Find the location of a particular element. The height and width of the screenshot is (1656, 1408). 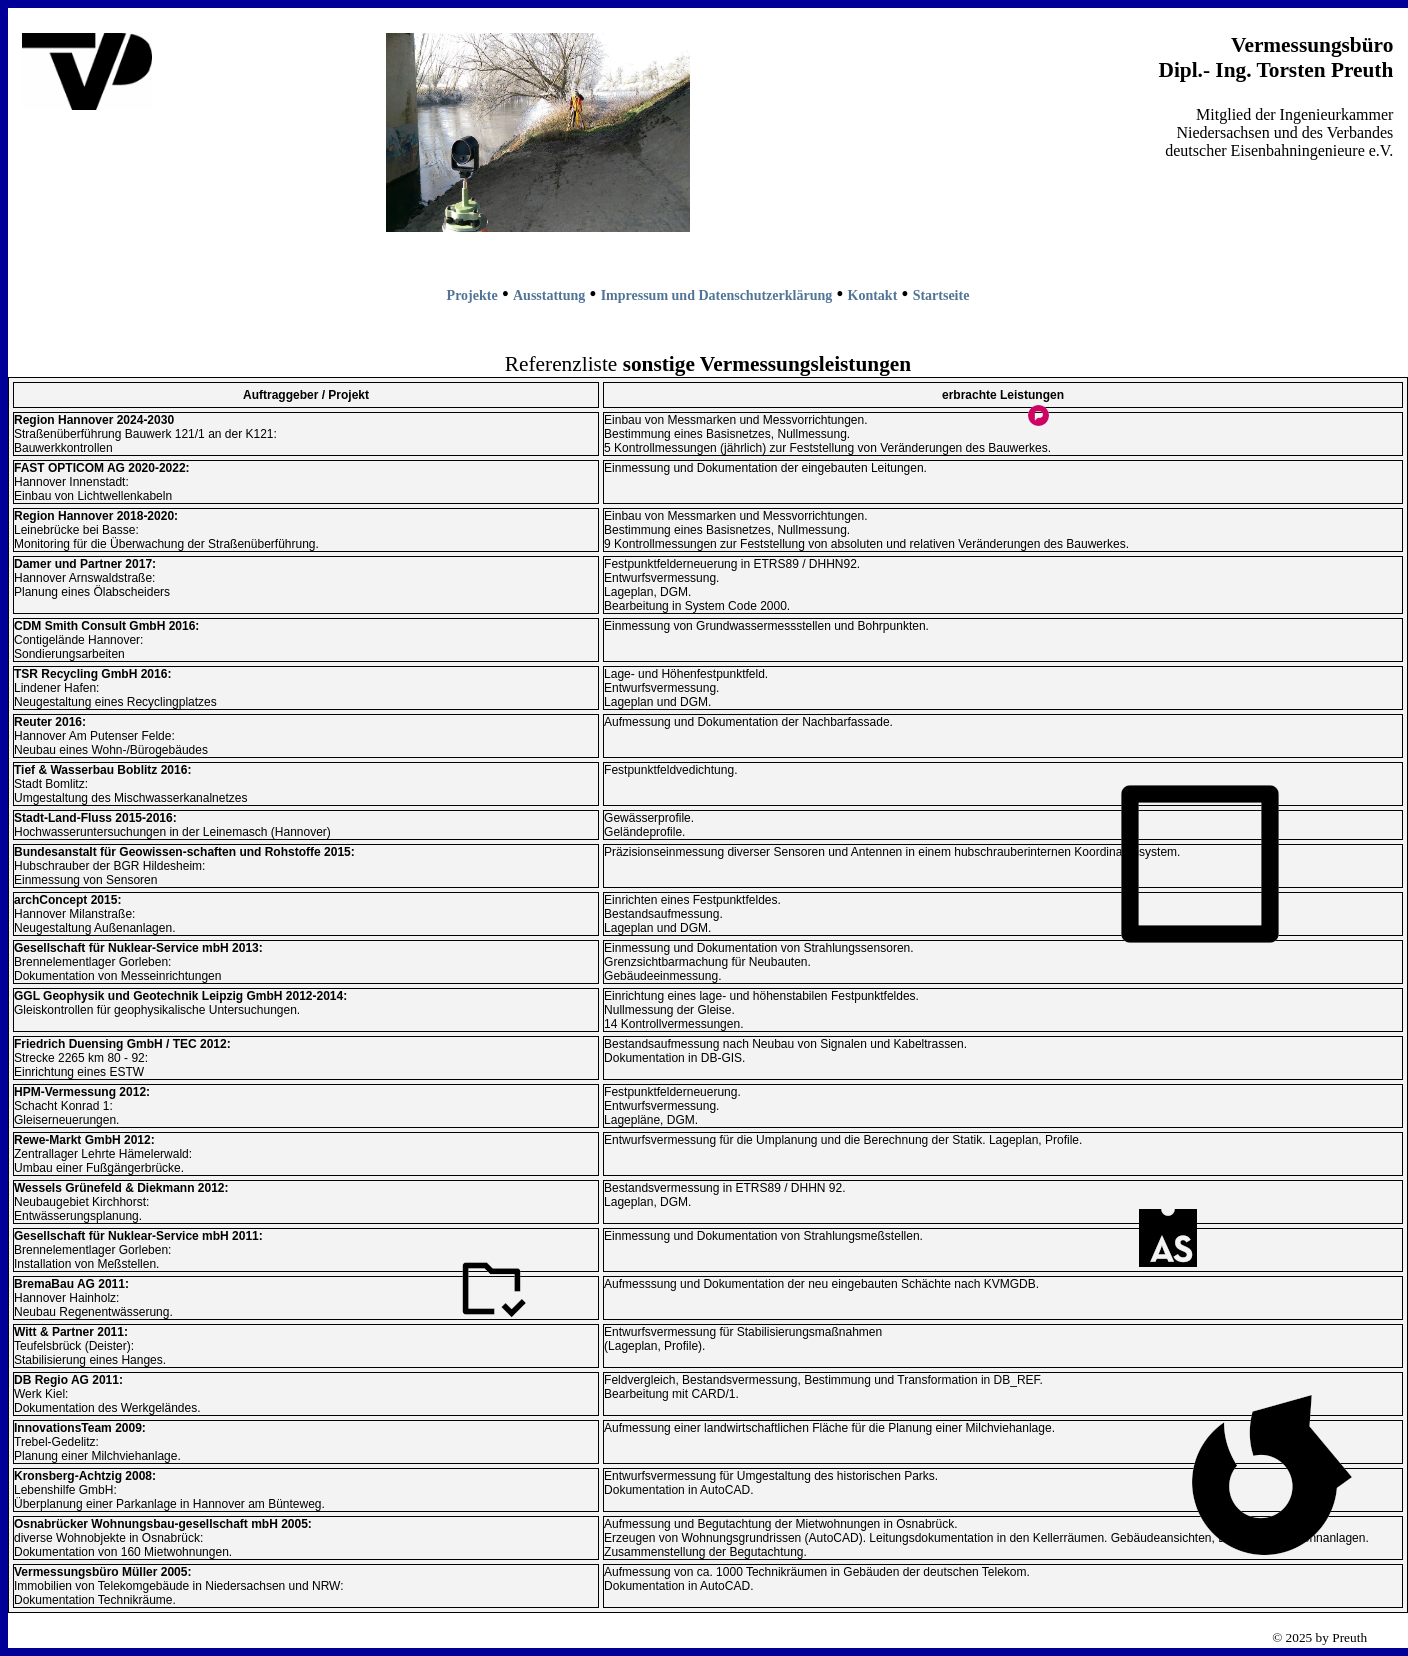

an unchecked checkbox awaiting selection is located at coordinates (1200, 864).